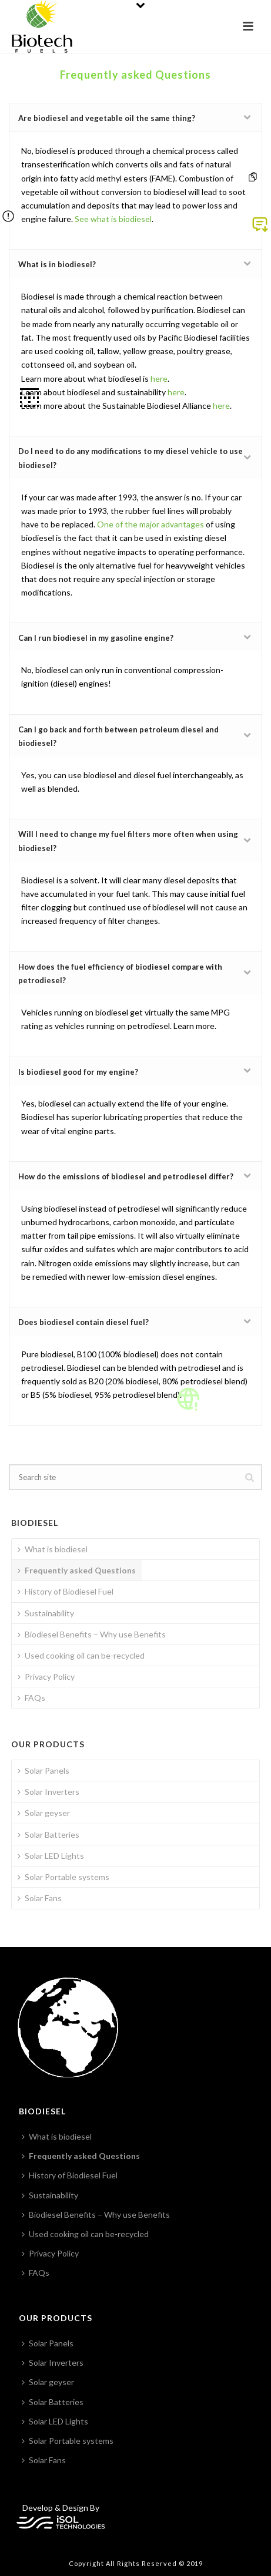 Image resolution: width=271 pixels, height=2576 pixels. What do you see at coordinates (188, 1398) in the screenshot?
I see `indicates a global network or internet connection issue` at bounding box center [188, 1398].